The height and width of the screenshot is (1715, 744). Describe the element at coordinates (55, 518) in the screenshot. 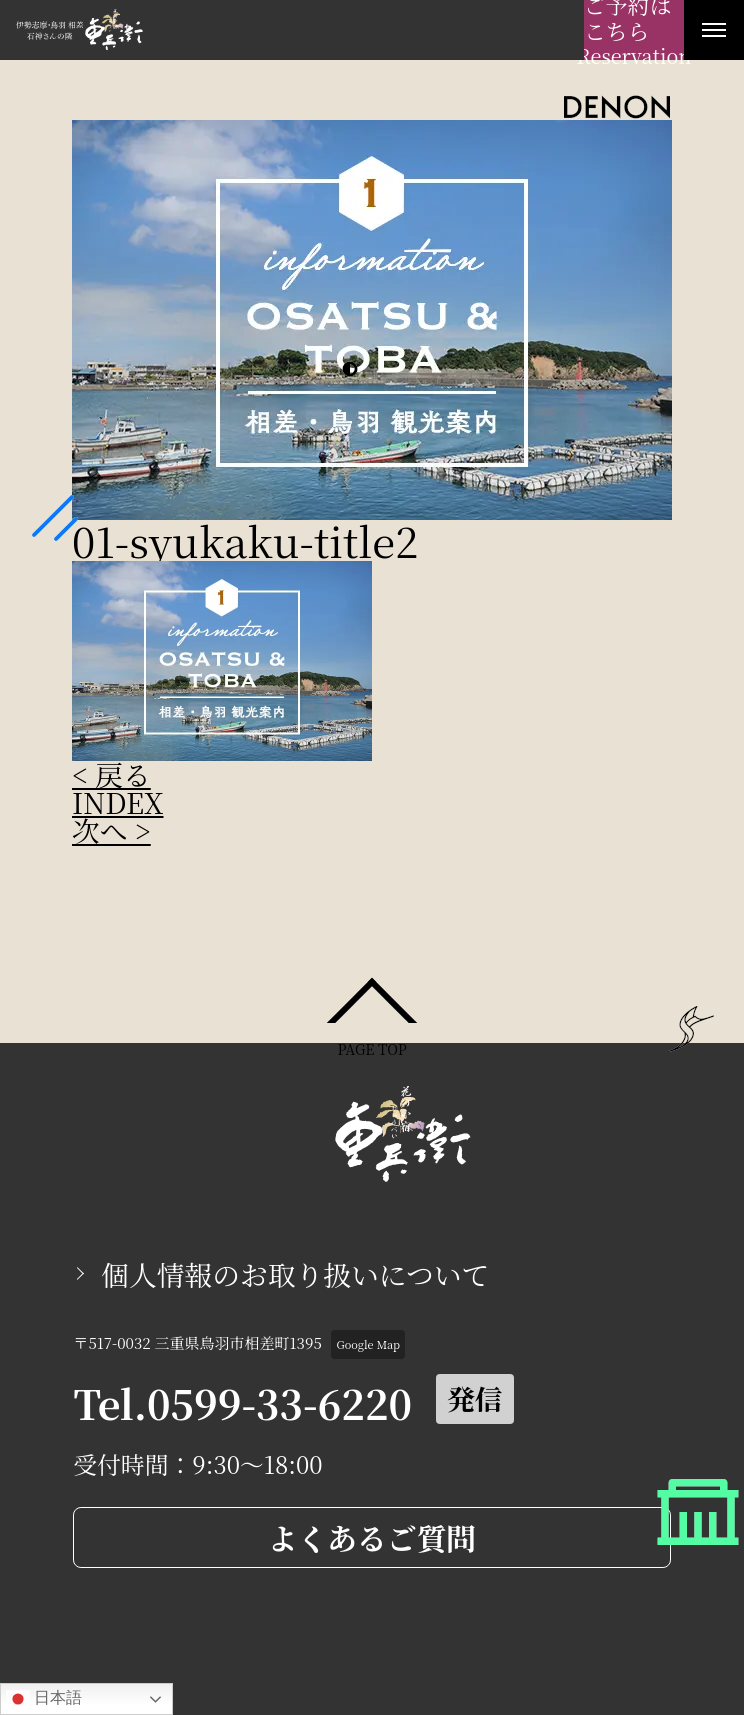

I see `shadcn/ui component library logo` at that location.